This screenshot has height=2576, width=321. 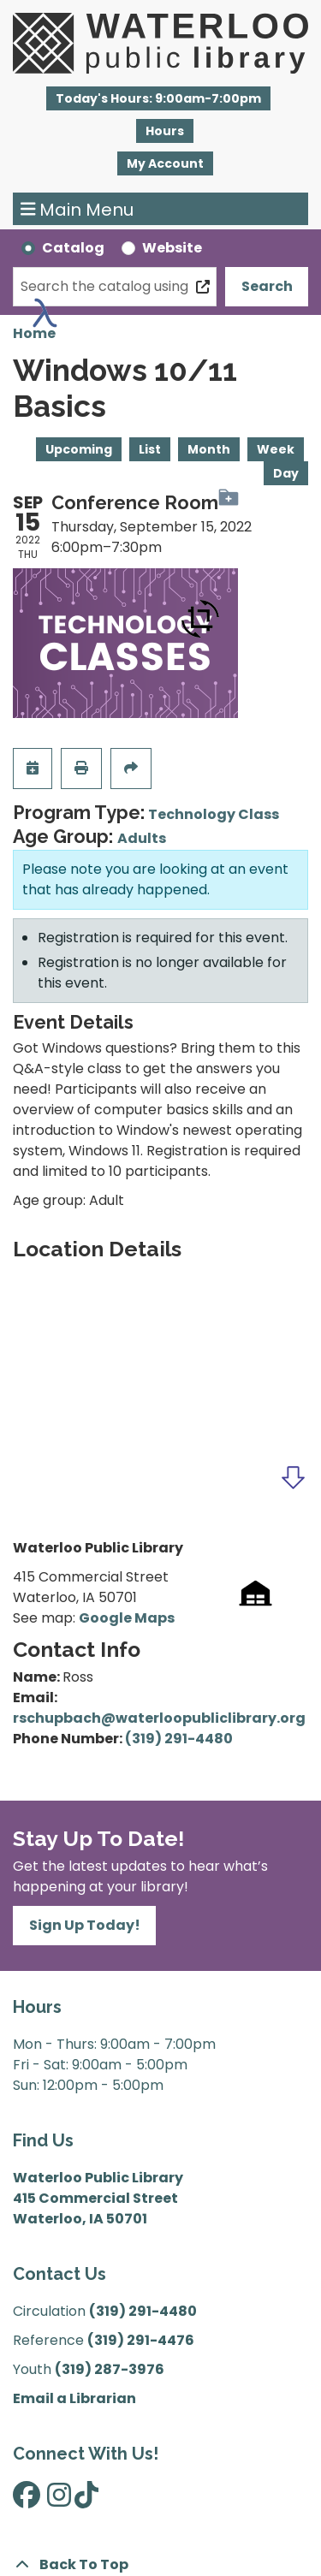 What do you see at coordinates (255, 1594) in the screenshot?
I see `access garage or parking settings` at bounding box center [255, 1594].